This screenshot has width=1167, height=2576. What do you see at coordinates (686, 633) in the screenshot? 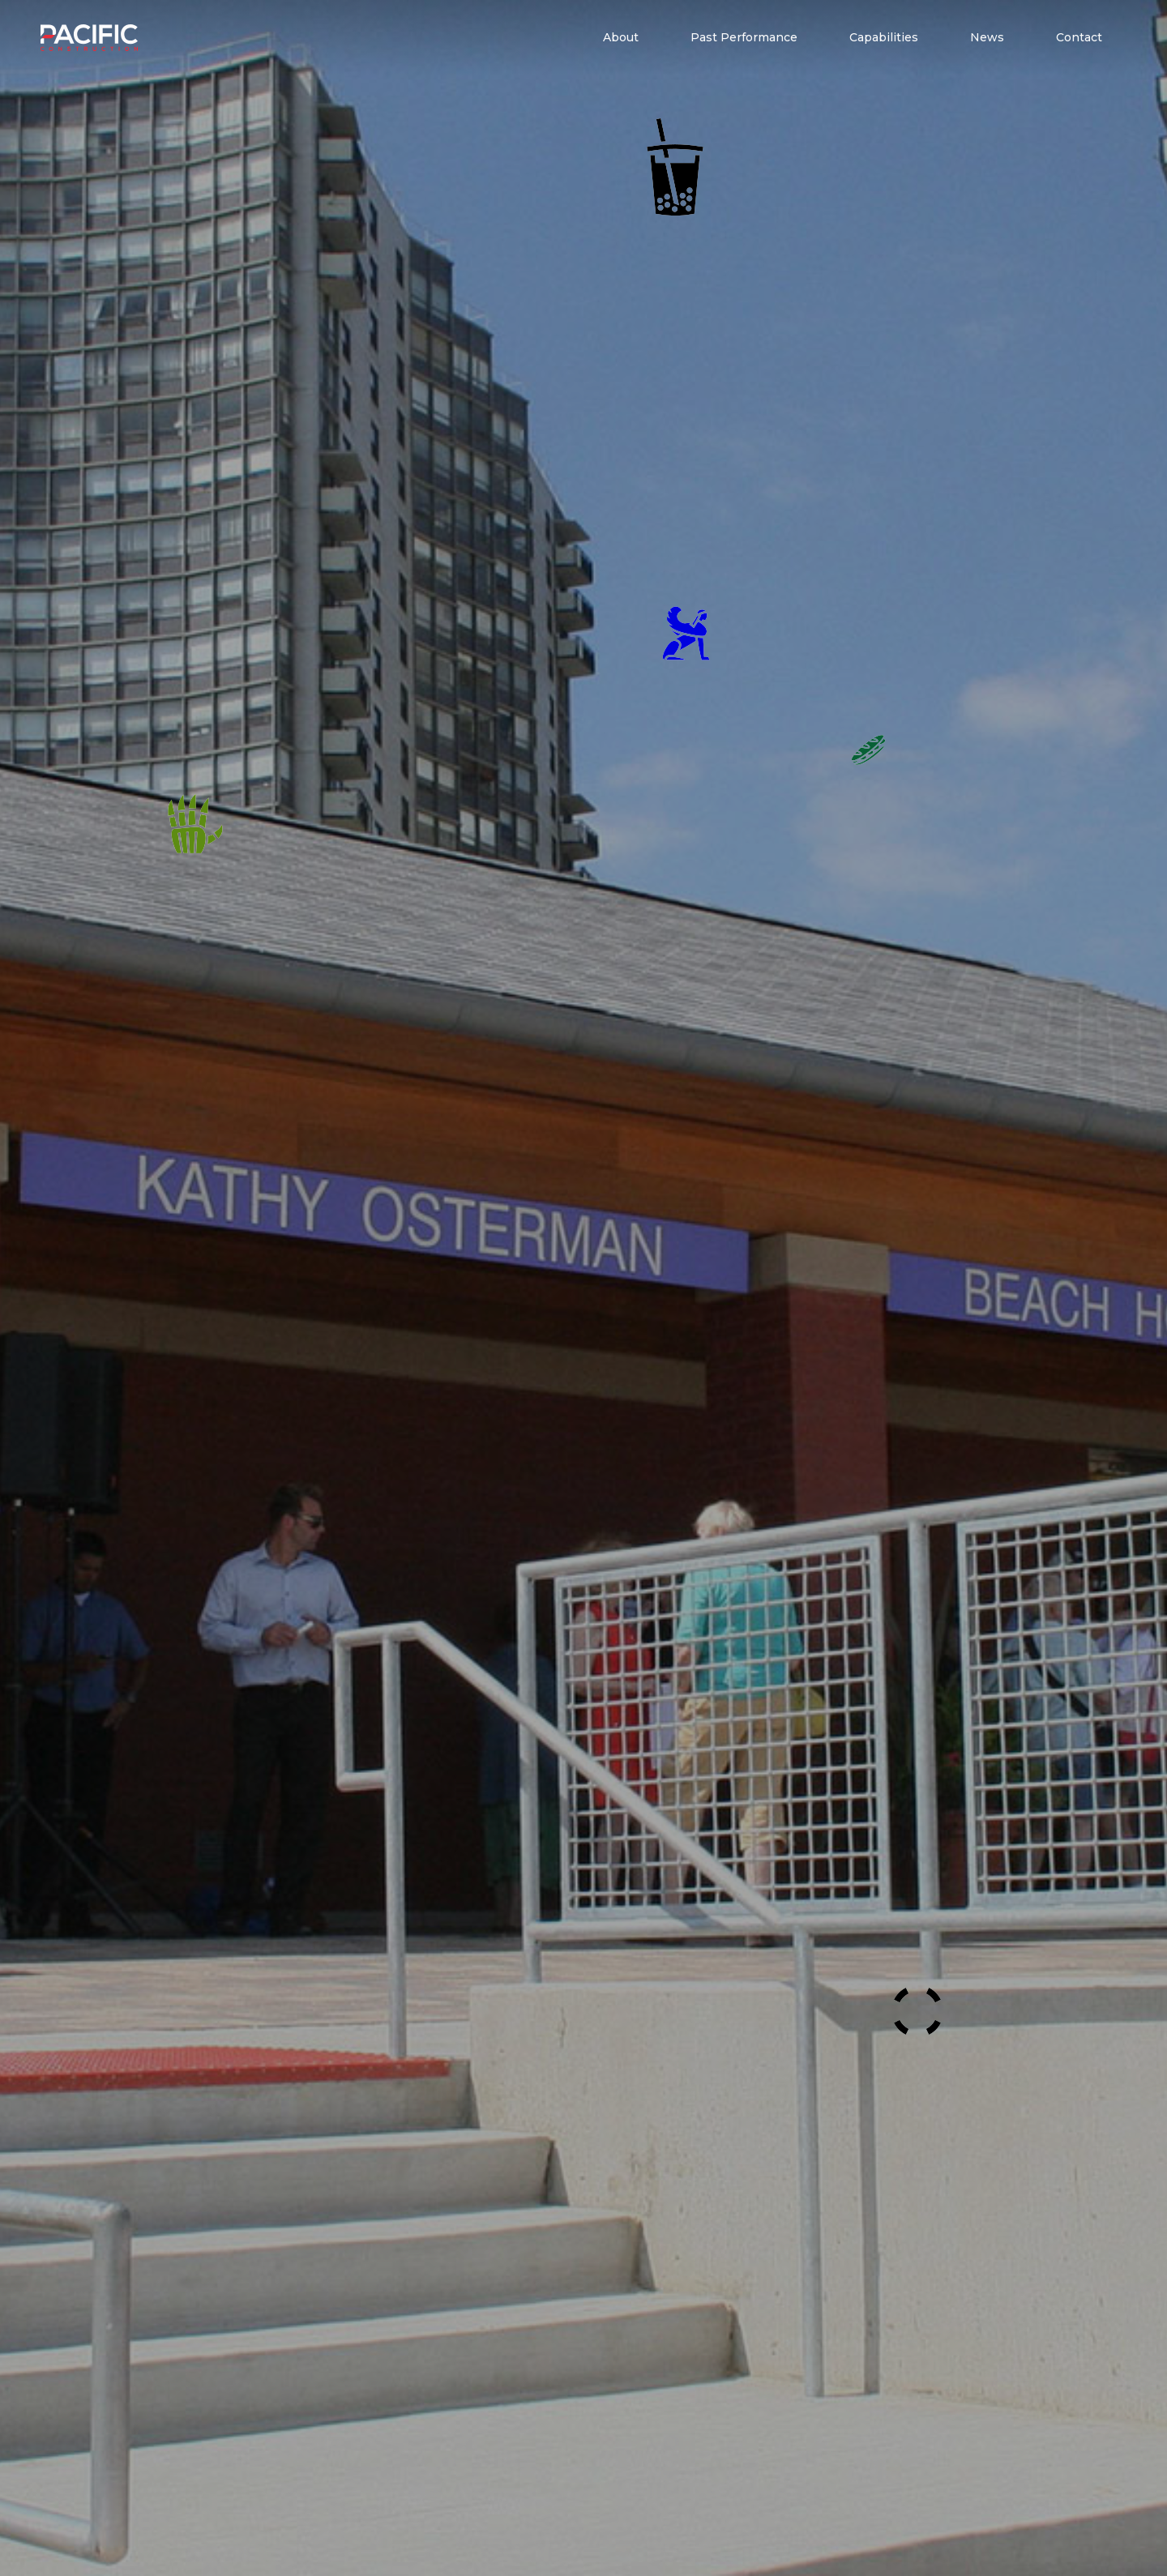
I see `access Greek mythology content or trivia` at bounding box center [686, 633].